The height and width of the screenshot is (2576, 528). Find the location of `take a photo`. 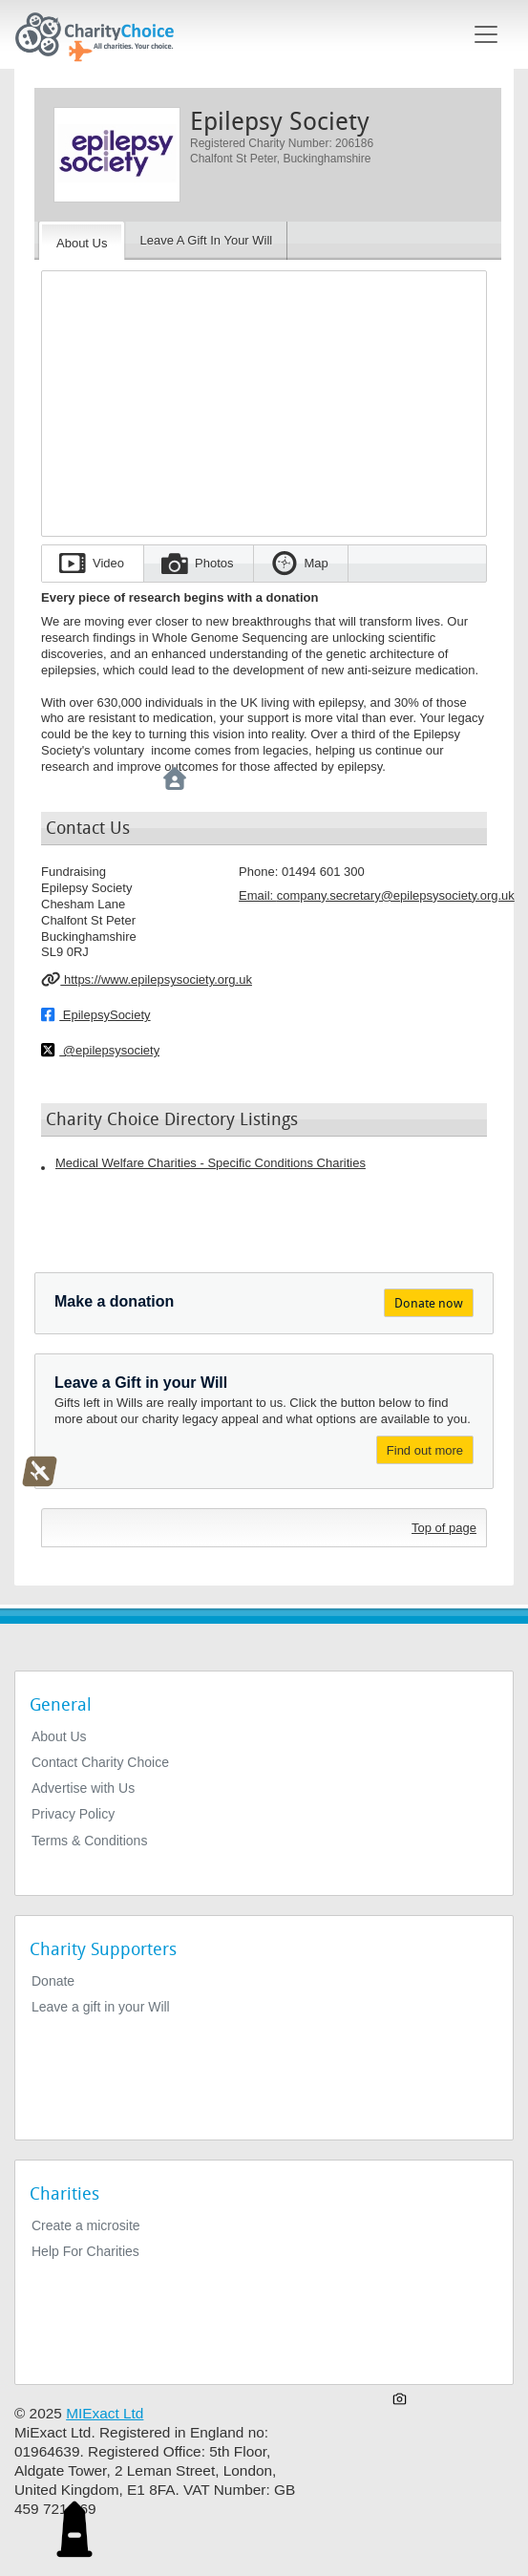

take a photo is located at coordinates (399, 2398).